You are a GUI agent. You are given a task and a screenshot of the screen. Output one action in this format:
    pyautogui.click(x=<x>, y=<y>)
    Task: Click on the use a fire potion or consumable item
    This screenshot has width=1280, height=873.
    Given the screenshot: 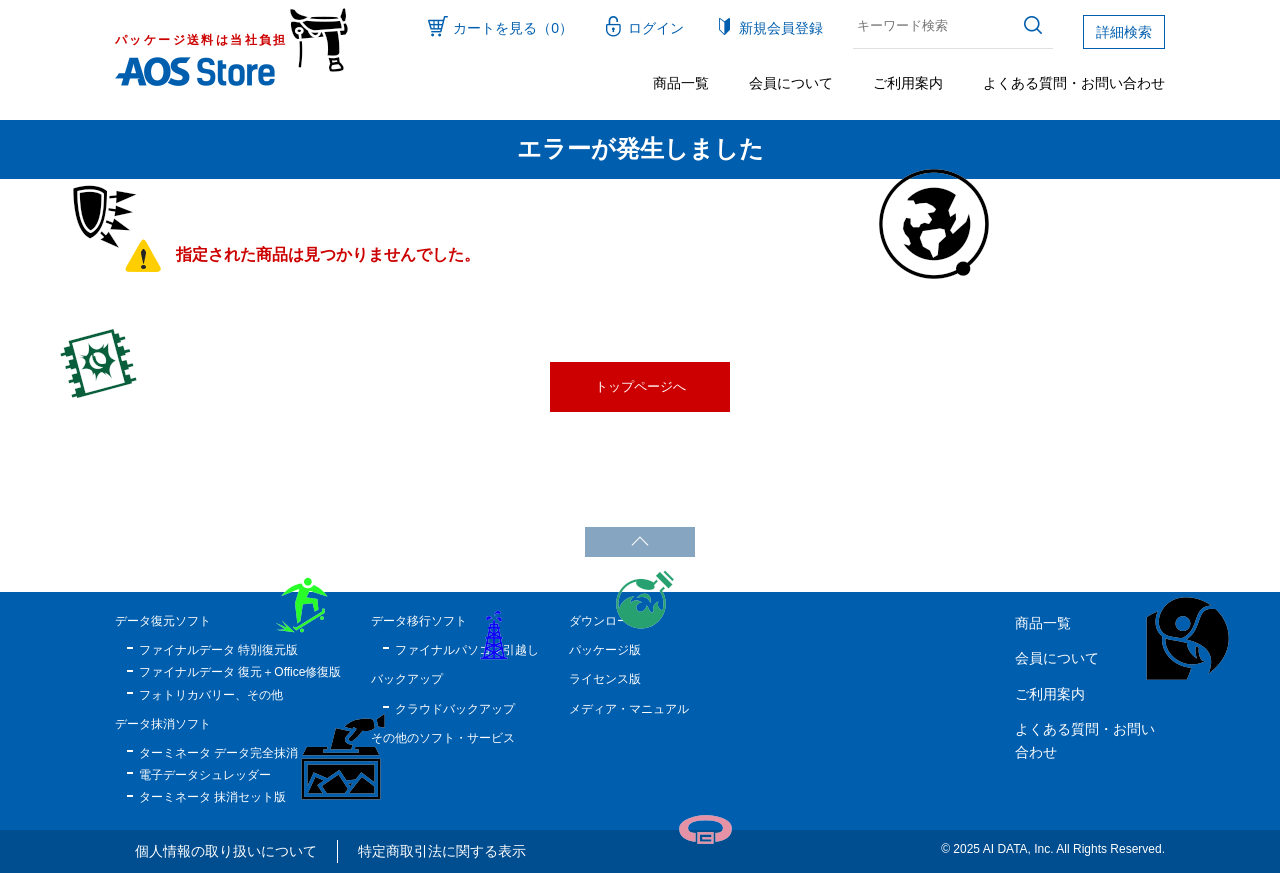 What is the action you would take?
    pyautogui.click(x=645, y=599)
    